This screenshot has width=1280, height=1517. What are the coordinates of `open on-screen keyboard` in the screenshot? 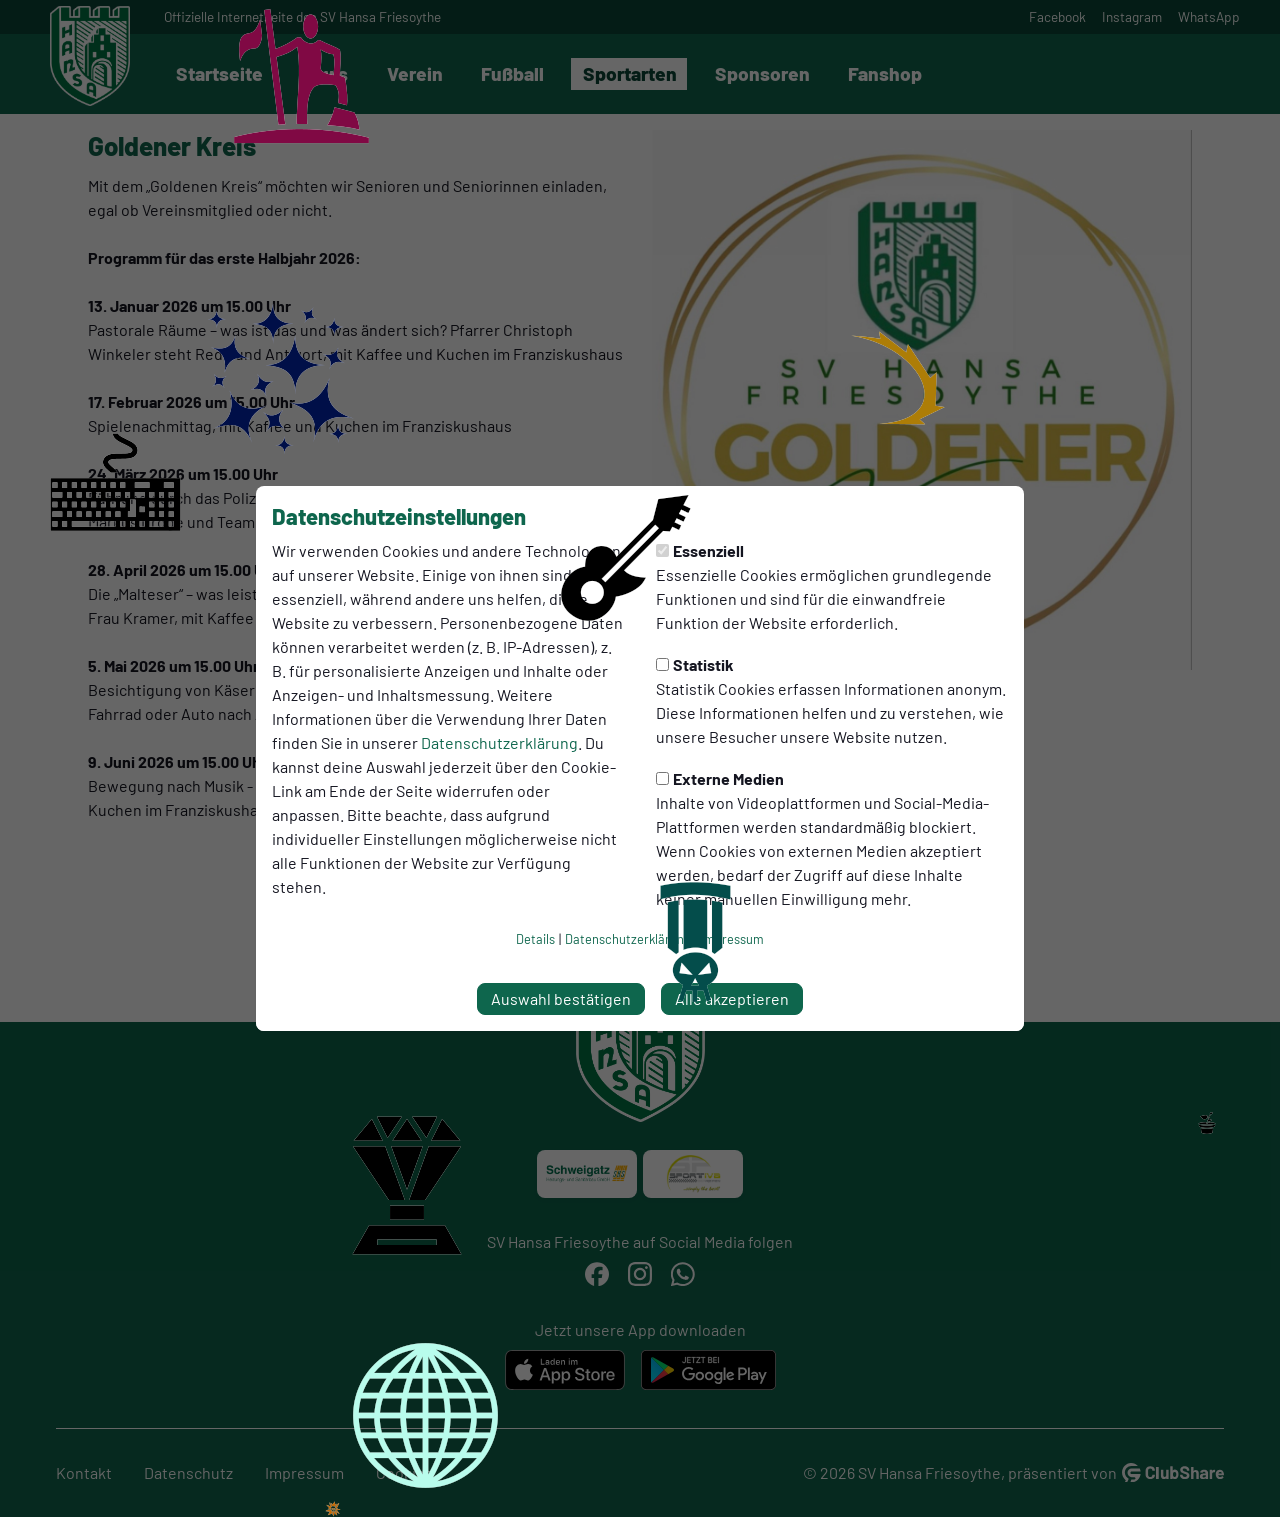 It's located at (115, 504).